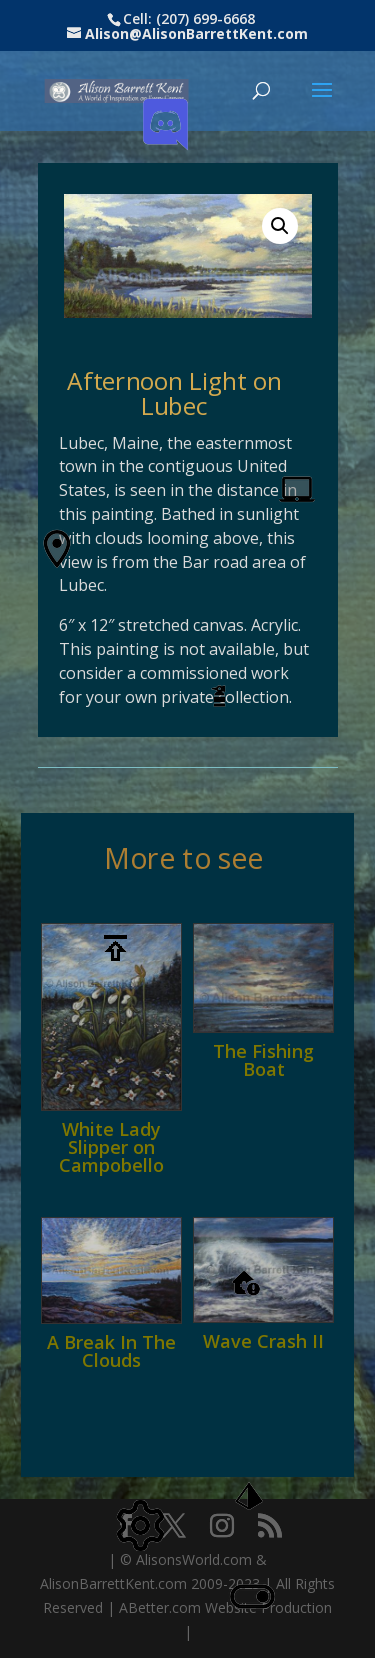 This screenshot has width=375, height=1658. Describe the element at coordinates (297, 490) in the screenshot. I see `switch to desktop or laptop view` at that location.